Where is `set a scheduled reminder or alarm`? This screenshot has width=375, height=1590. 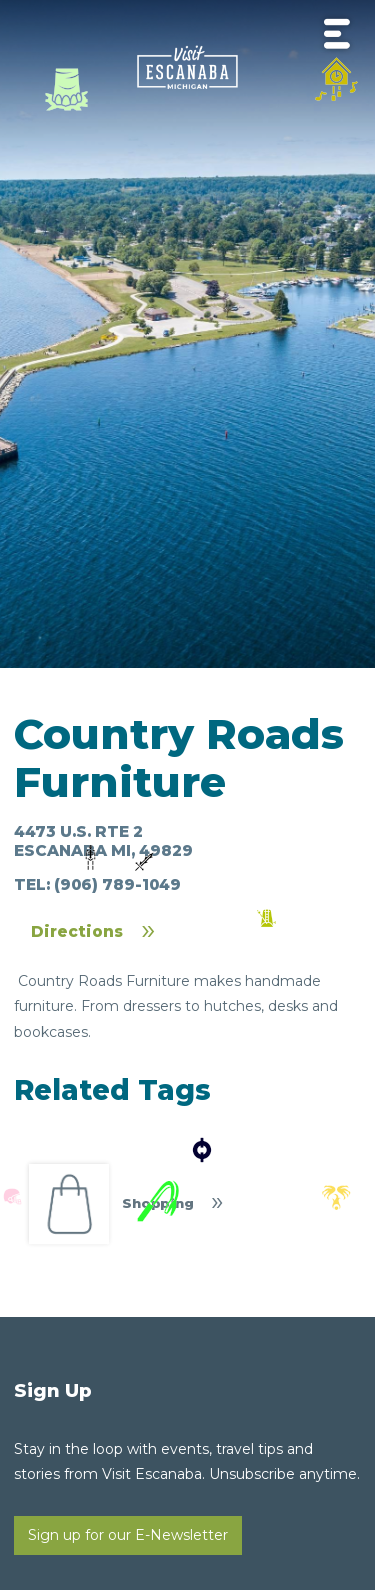 set a scheduled reminder or alarm is located at coordinates (336, 79).